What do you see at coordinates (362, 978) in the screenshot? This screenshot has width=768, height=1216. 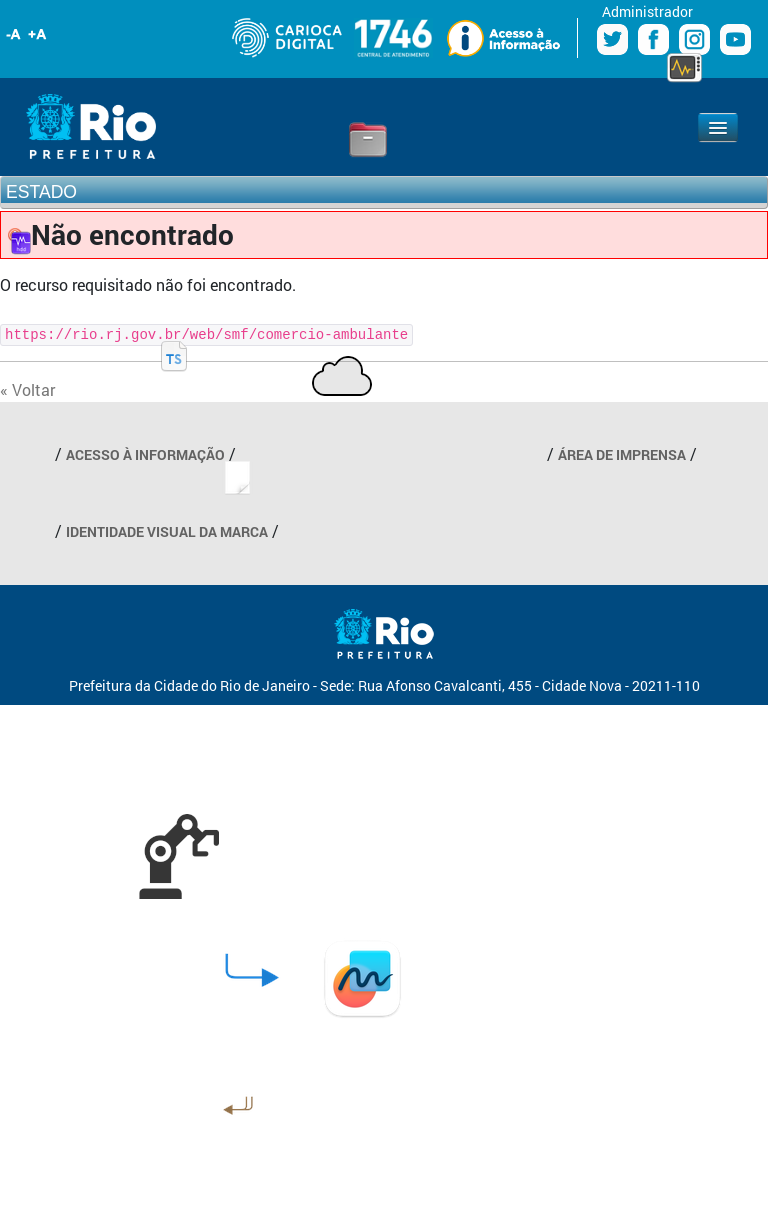 I see `open freeform app for collaborative brainstorming` at bounding box center [362, 978].